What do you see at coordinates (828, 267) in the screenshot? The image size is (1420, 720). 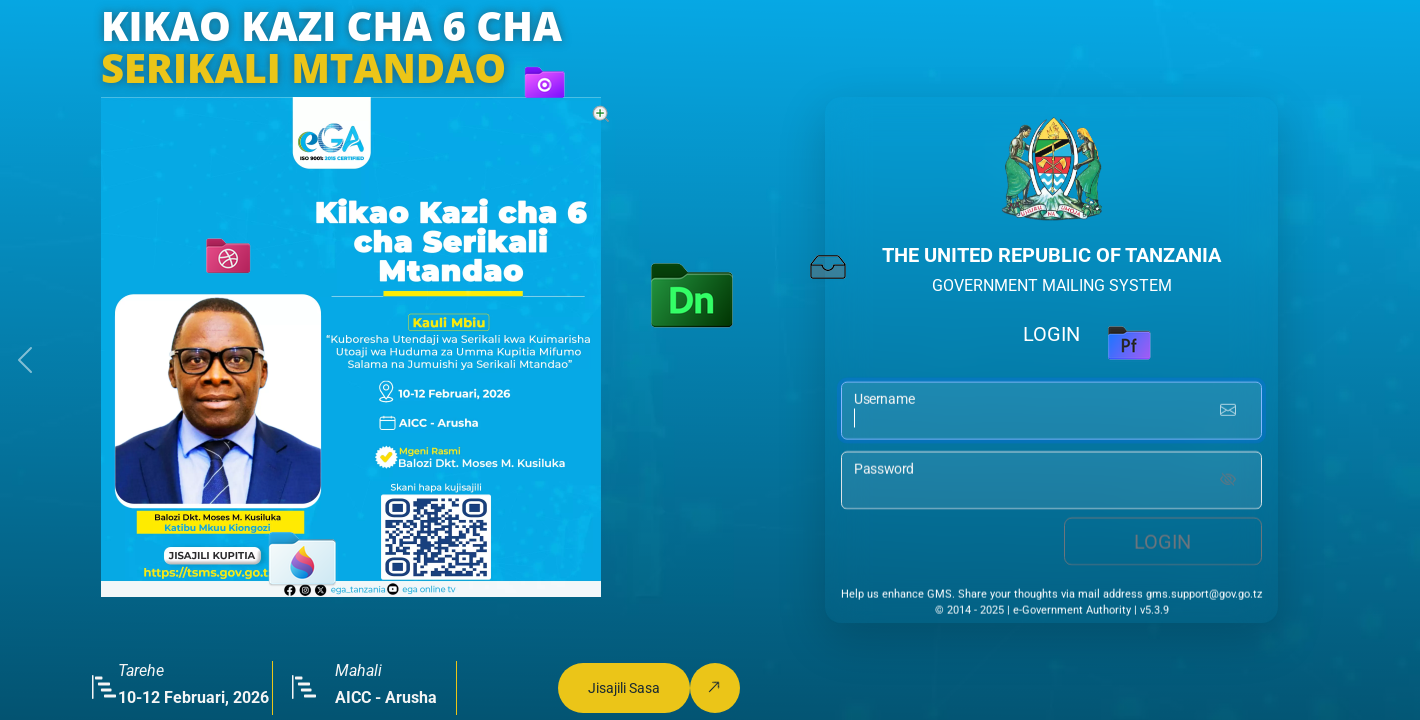 I see `view your email inbox` at bounding box center [828, 267].